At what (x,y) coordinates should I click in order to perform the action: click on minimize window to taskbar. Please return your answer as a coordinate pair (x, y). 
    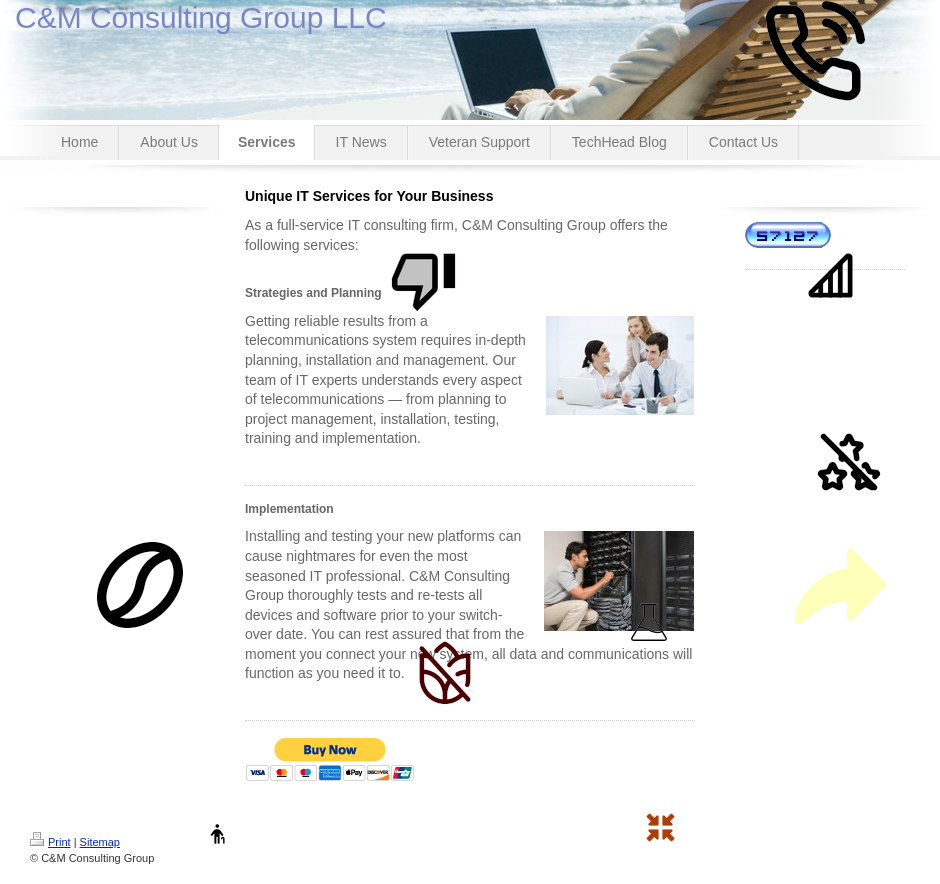
    Looking at the image, I should click on (660, 827).